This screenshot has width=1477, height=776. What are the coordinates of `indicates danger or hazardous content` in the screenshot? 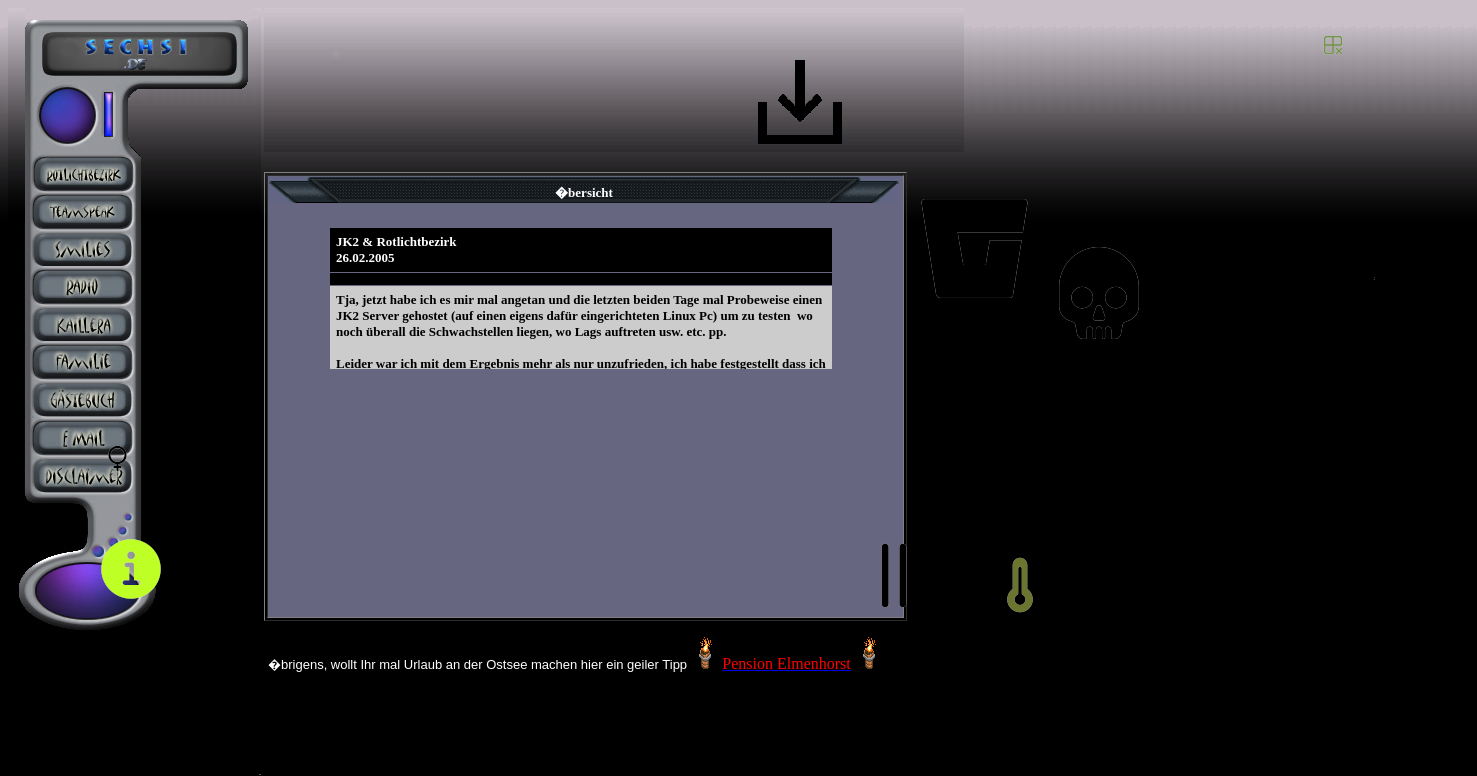 It's located at (1099, 293).